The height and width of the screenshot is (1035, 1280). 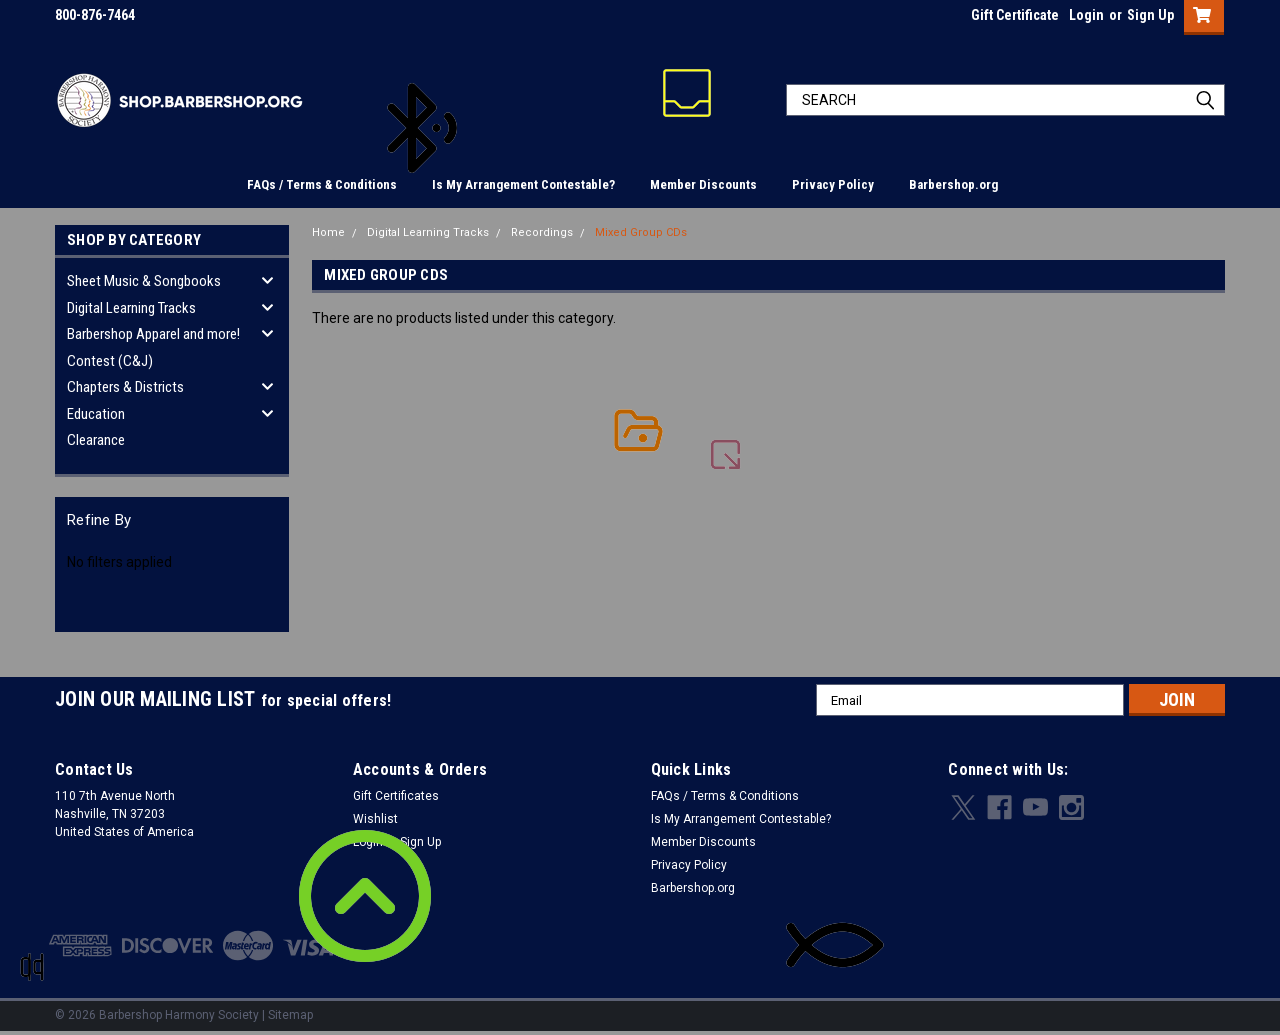 What do you see at coordinates (725, 454) in the screenshot?
I see `expand content to full screen` at bounding box center [725, 454].